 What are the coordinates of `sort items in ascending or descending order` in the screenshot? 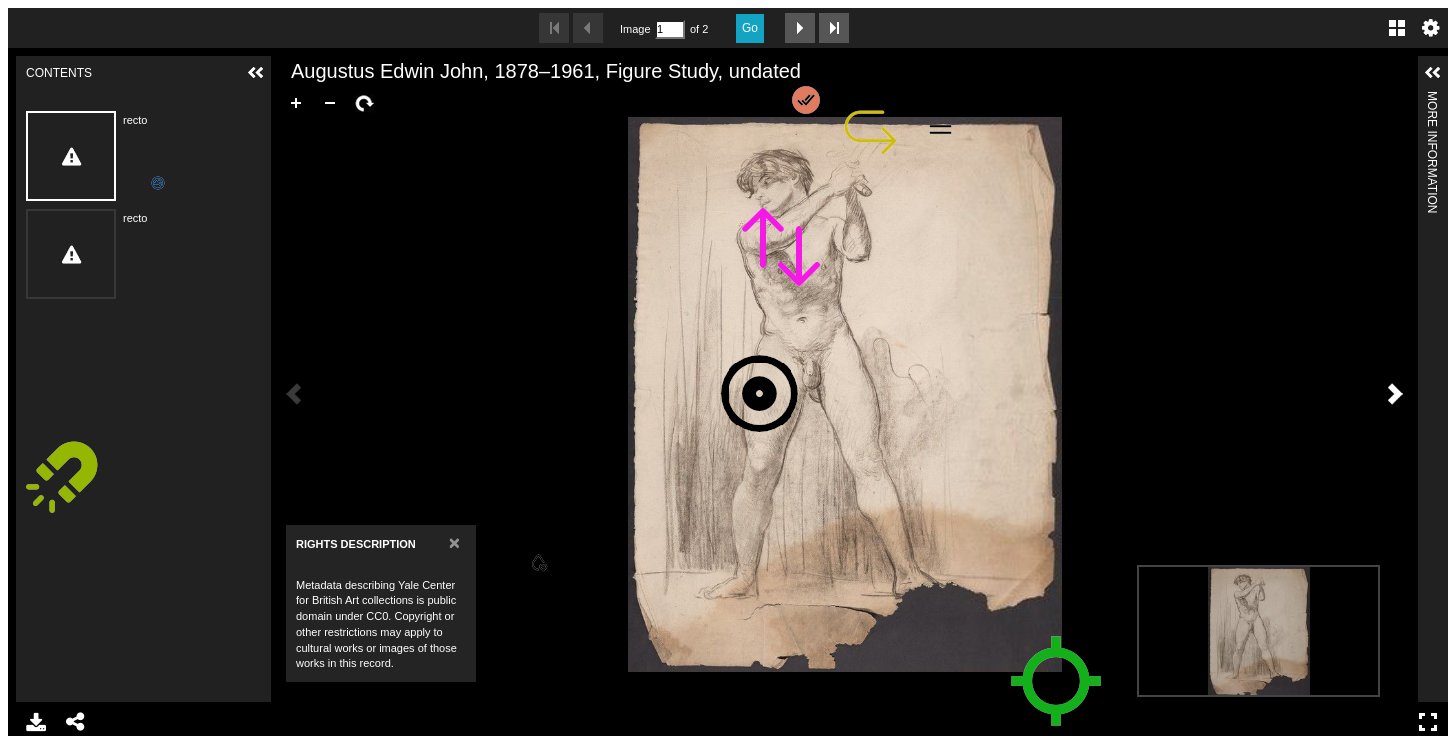 It's located at (781, 247).